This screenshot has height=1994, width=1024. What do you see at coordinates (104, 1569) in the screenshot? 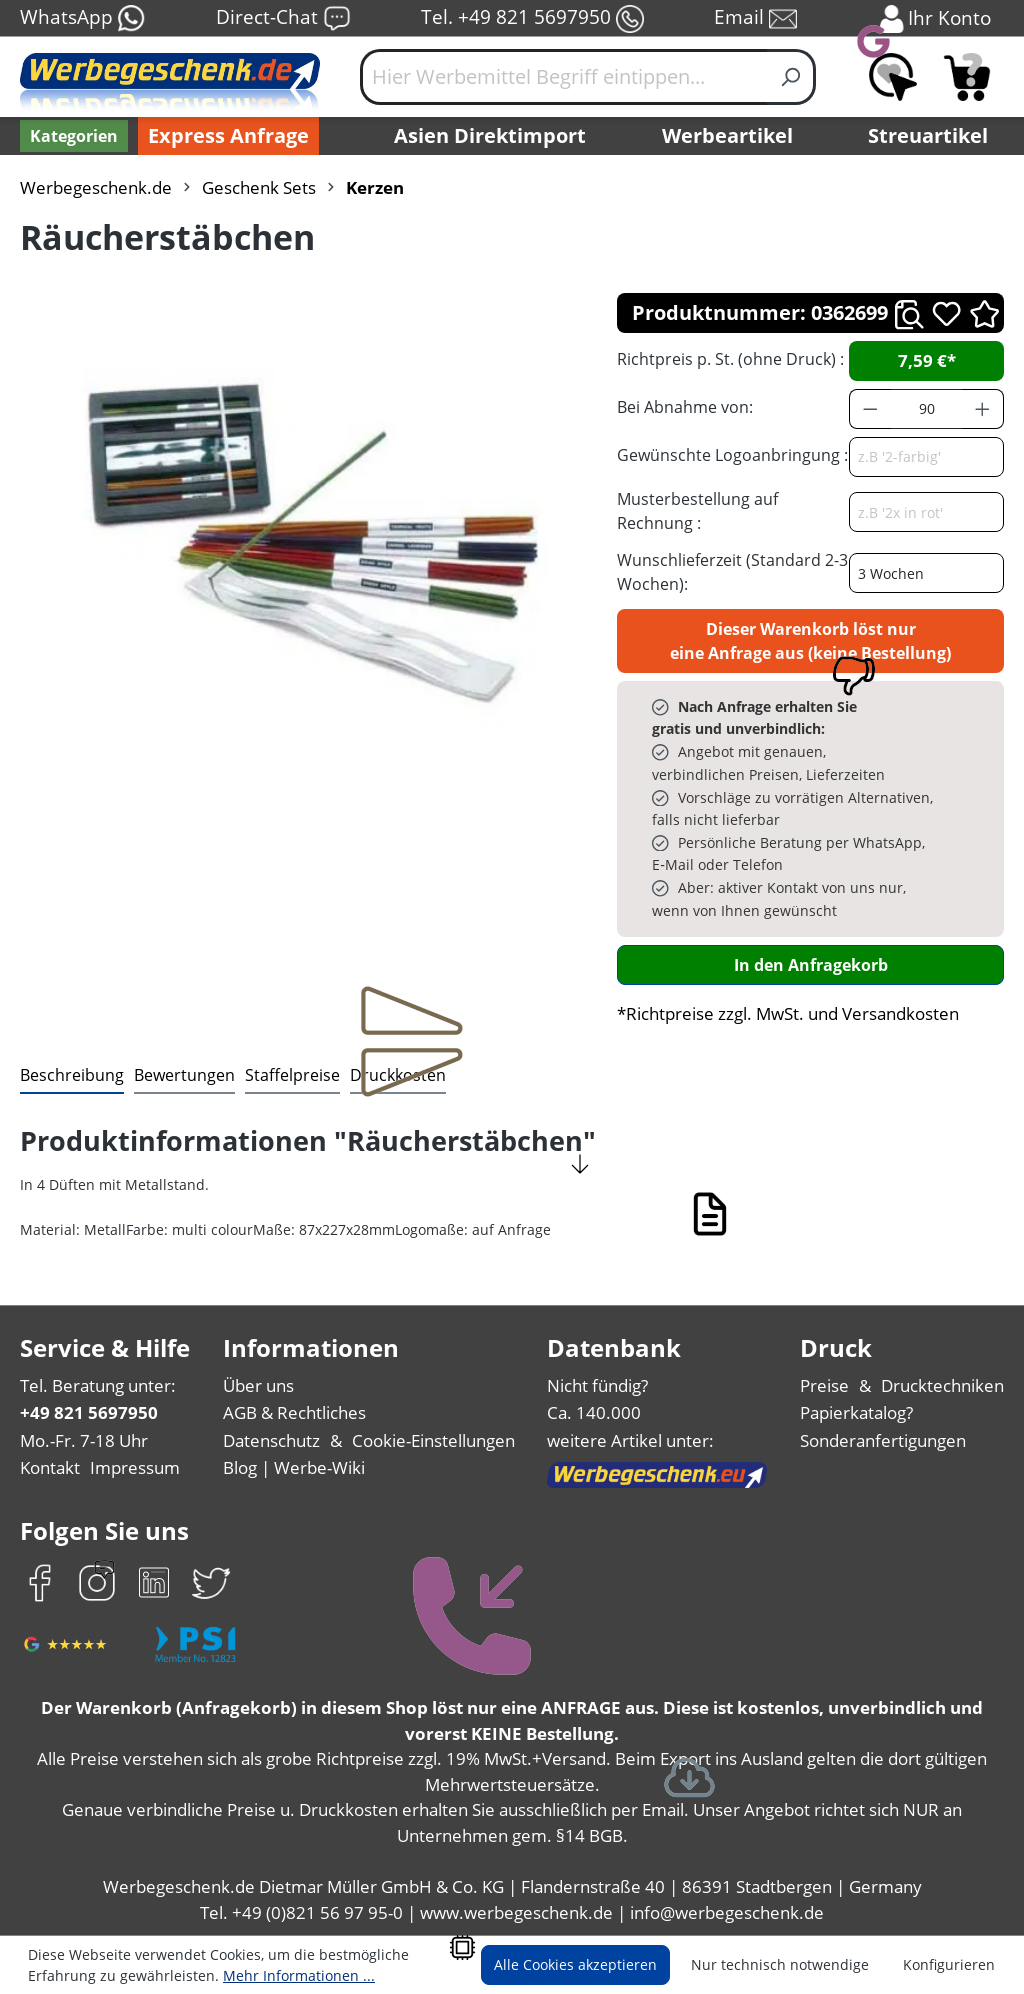
I see `open chat or messaging` at bounding box center [104, 1569].